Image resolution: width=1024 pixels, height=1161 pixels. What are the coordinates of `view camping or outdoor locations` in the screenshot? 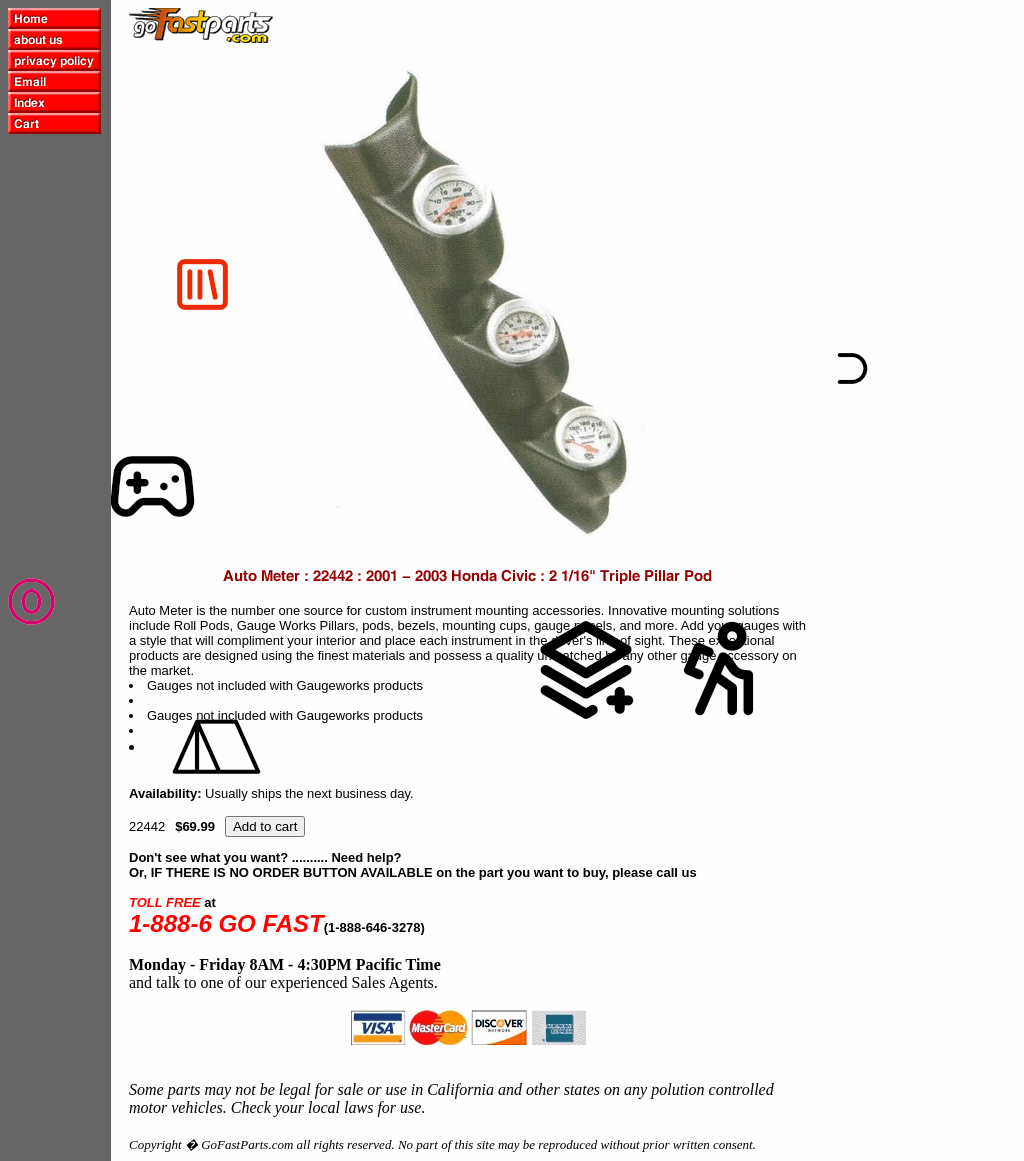 It's located at (216, 749).